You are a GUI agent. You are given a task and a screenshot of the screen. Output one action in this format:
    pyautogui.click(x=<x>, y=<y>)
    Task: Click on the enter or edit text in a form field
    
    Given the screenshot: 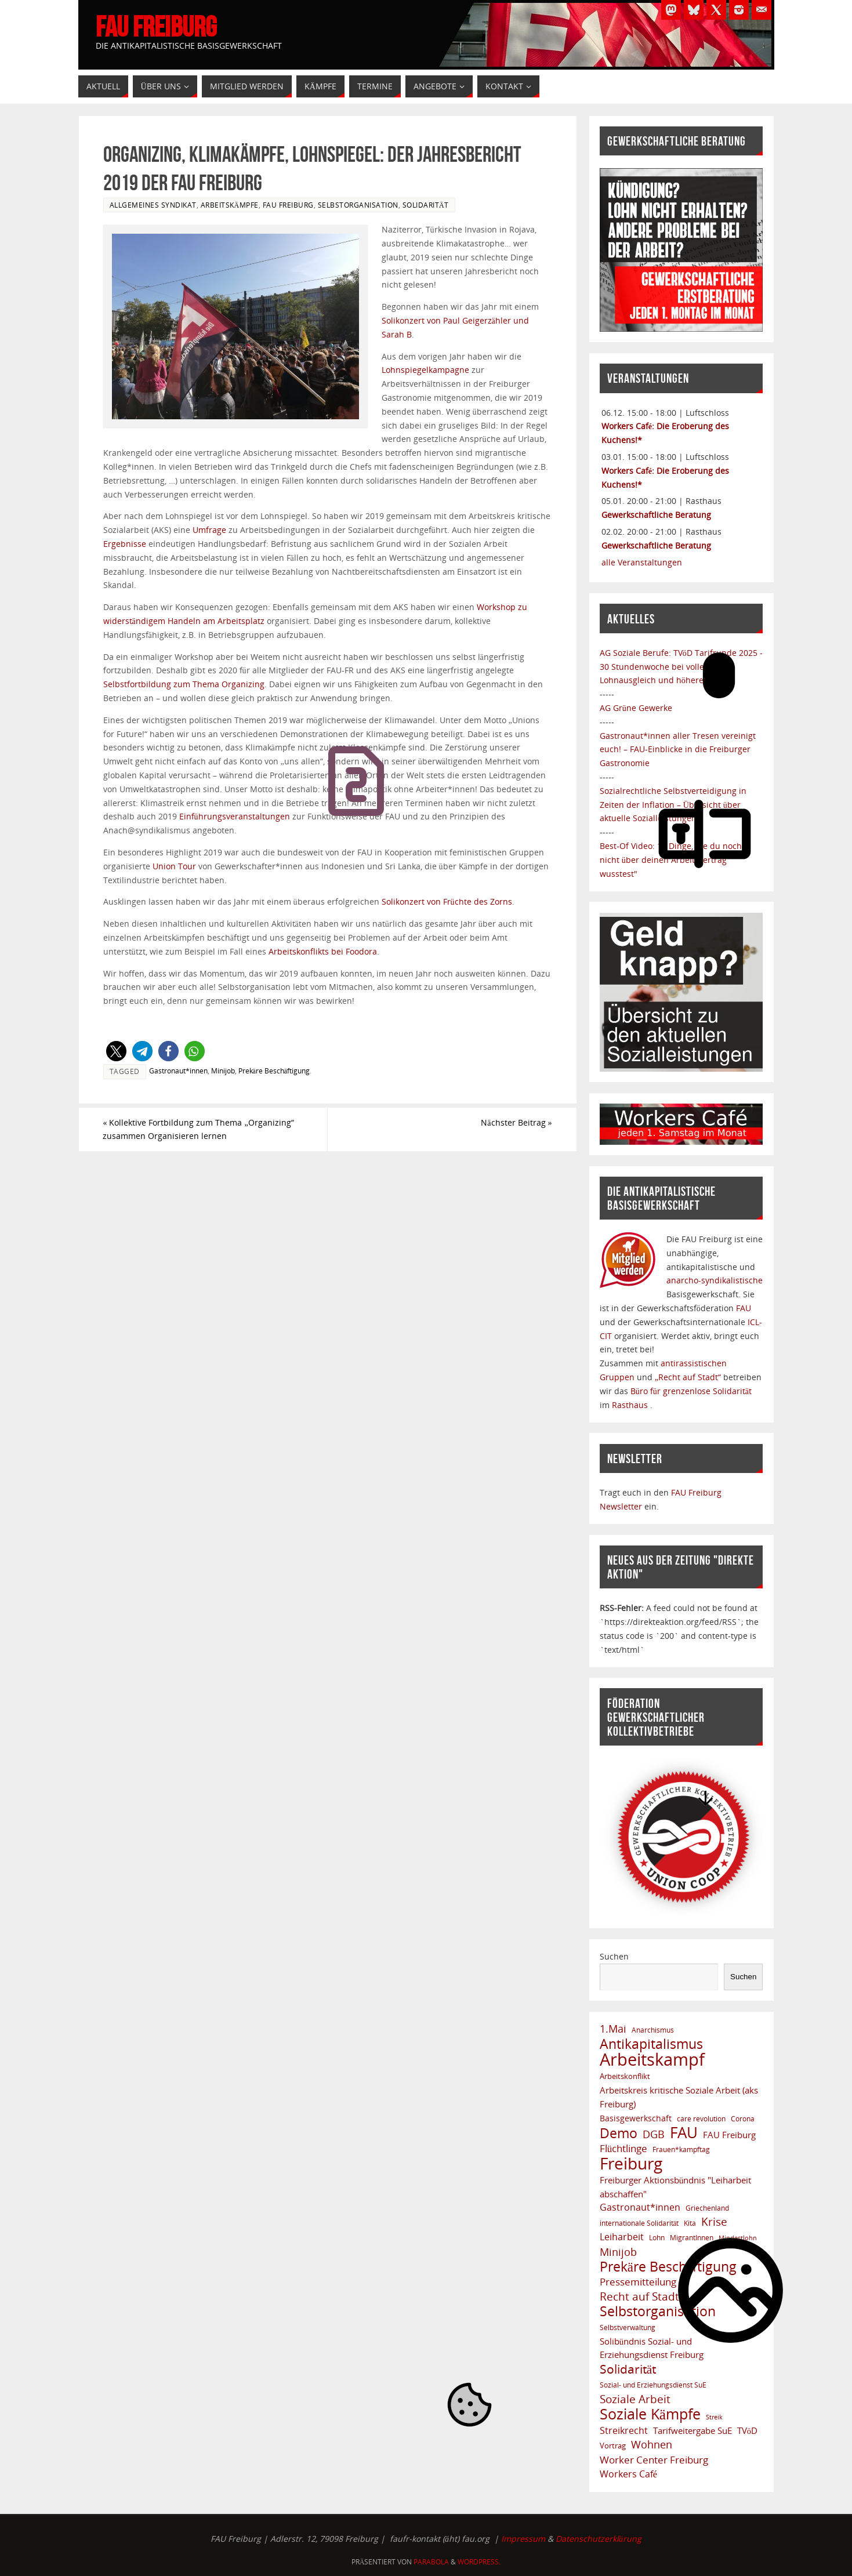 What is the action you would take?
    pyautogui.click(x=705, y=834)
    